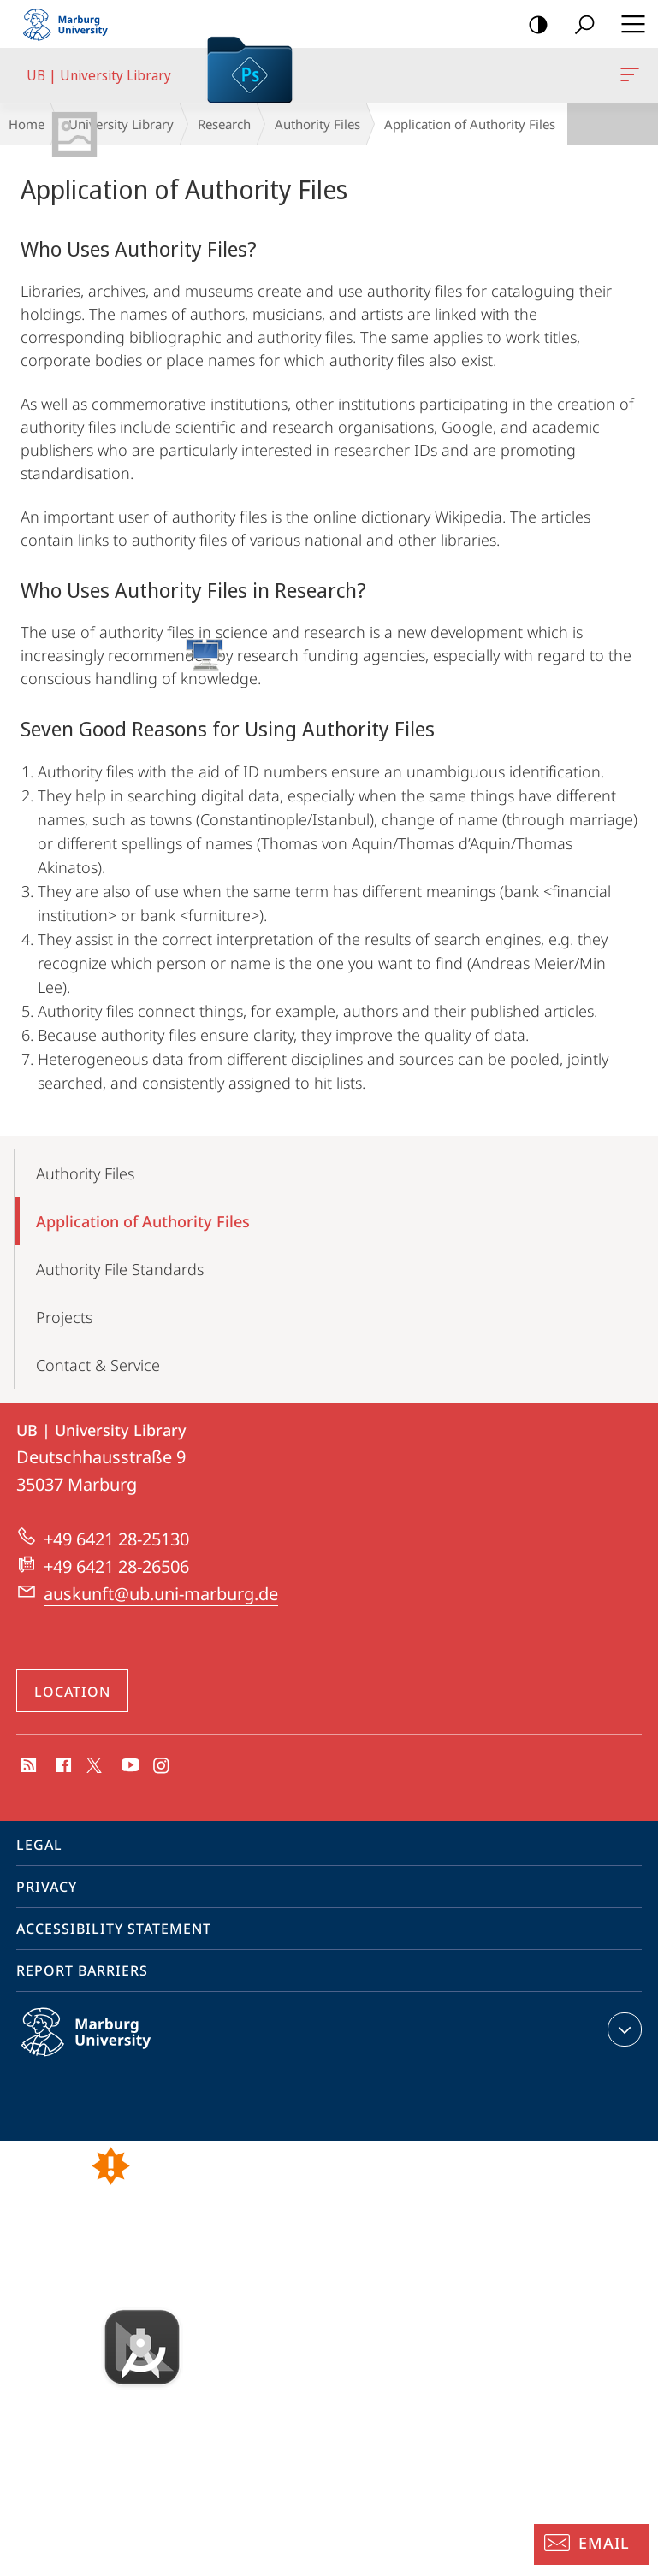  I want to click on open folder containing Adobe Photoshop Express files, so click(249, 72).